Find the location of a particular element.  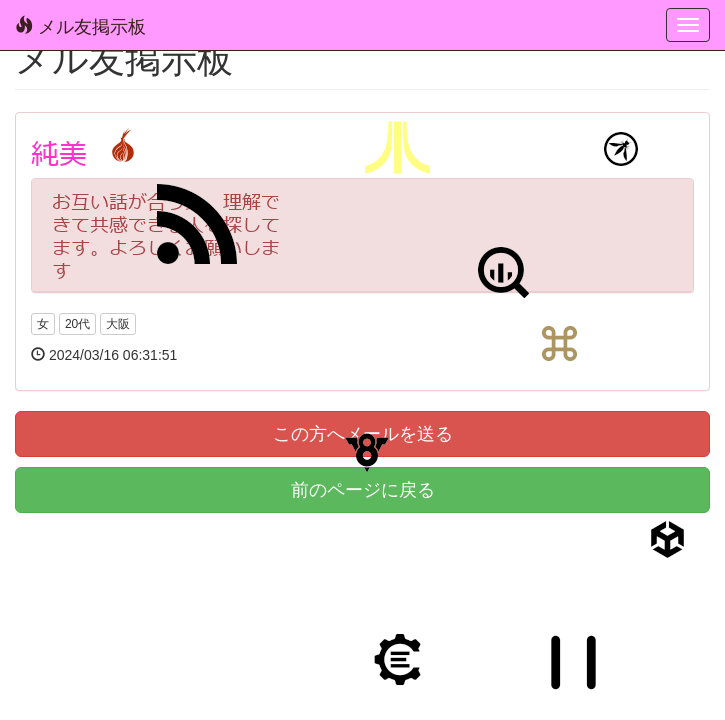

subscribe to RSS feed is located at coordinates (197, 224).